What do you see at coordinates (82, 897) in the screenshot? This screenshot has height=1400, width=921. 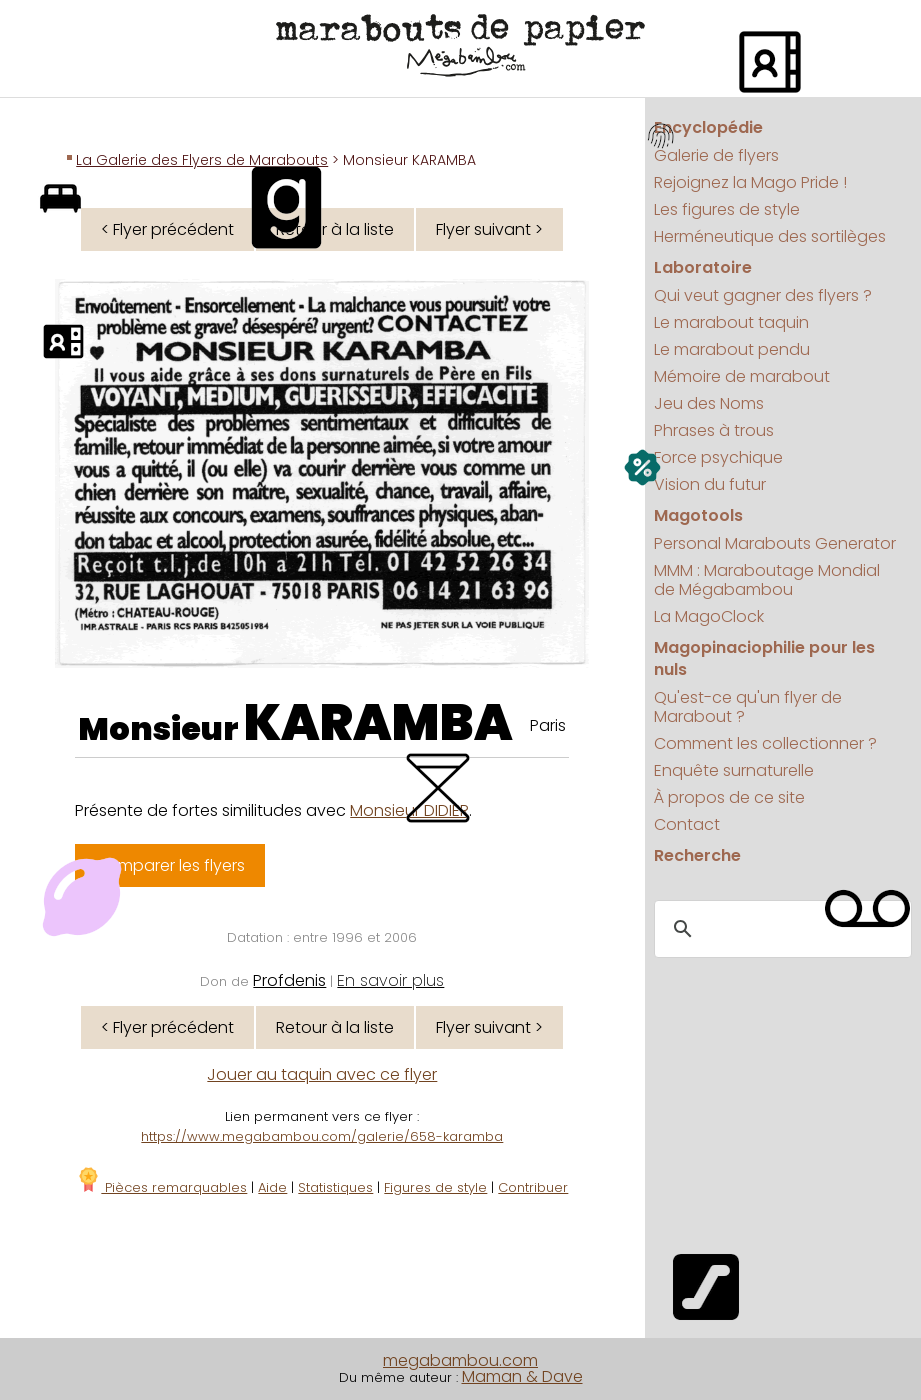 I see `indicates fresh or organic content` at bounding box center [82, 897].